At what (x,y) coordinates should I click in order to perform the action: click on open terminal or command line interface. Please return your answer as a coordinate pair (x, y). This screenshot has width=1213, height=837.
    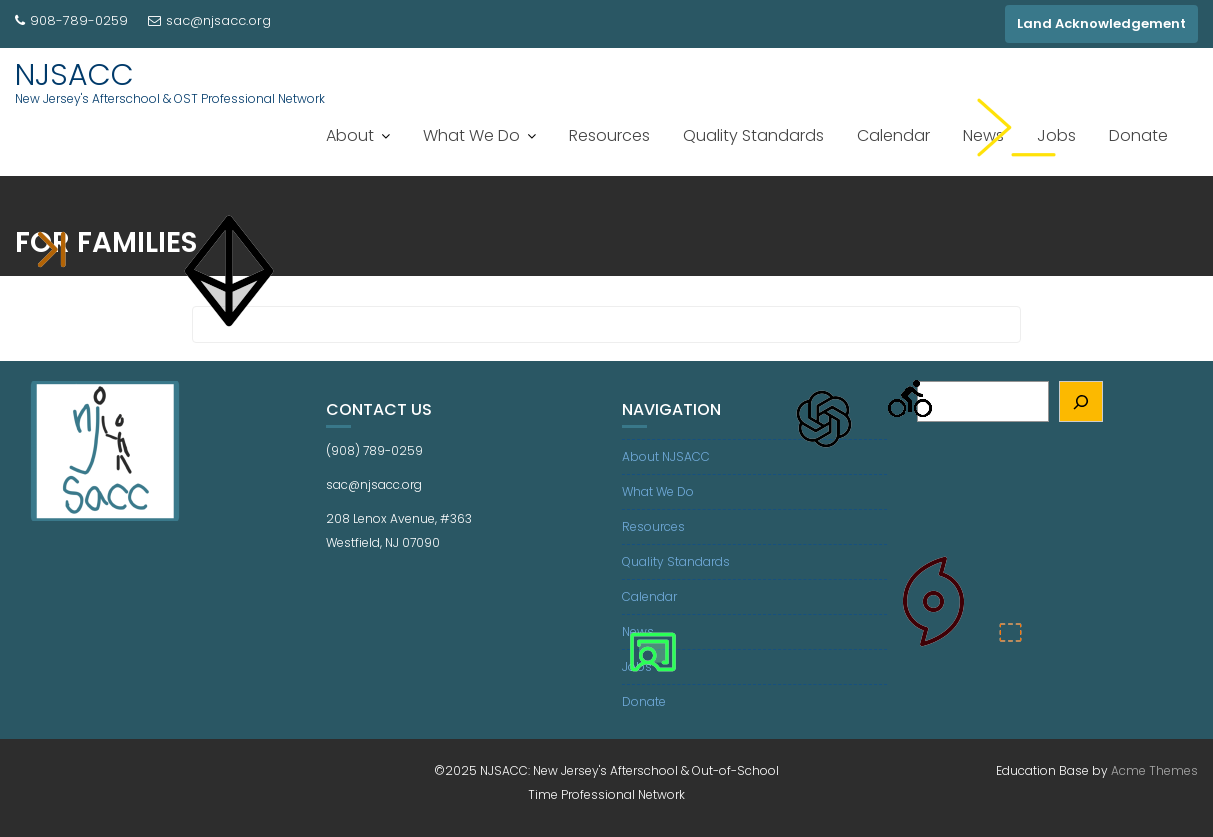
    Looking at the image, I should click on (1016, 127).